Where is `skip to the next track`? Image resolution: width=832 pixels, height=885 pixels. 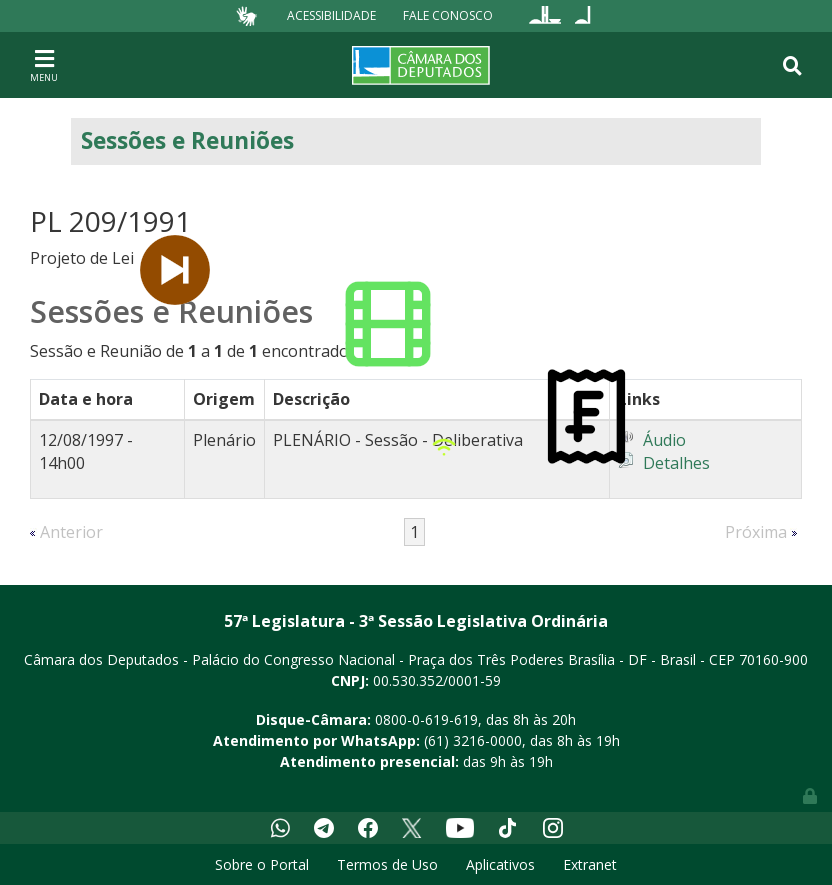
skip to the next track is located at coordinates (175, 270).